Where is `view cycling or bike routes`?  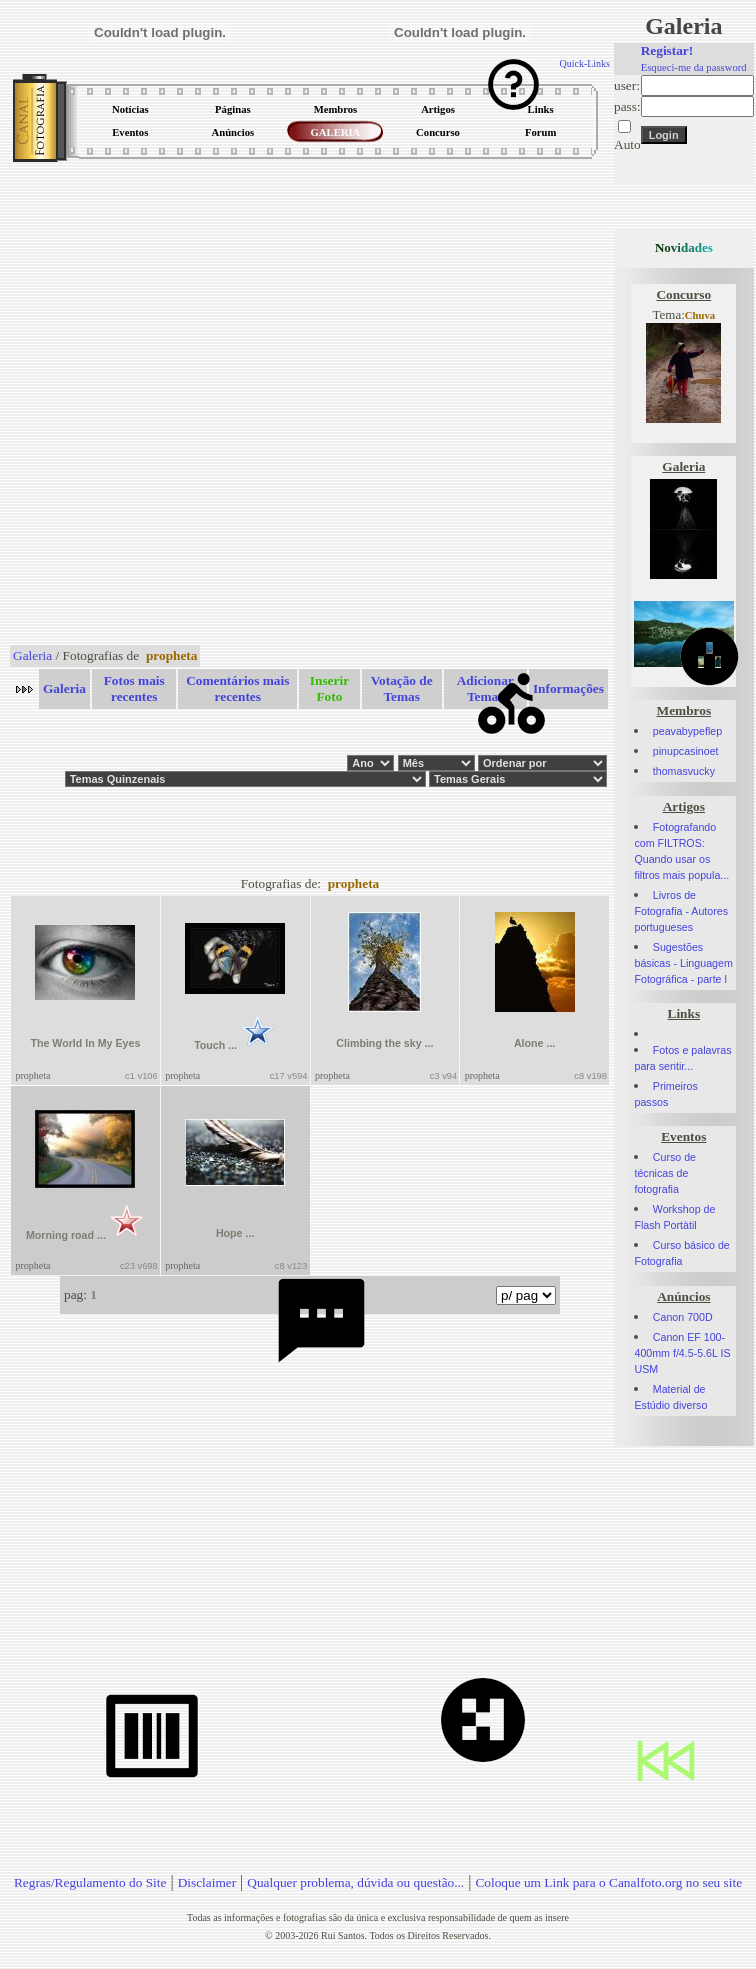
view cycling or bike routes is located at coordinates (511, 706).